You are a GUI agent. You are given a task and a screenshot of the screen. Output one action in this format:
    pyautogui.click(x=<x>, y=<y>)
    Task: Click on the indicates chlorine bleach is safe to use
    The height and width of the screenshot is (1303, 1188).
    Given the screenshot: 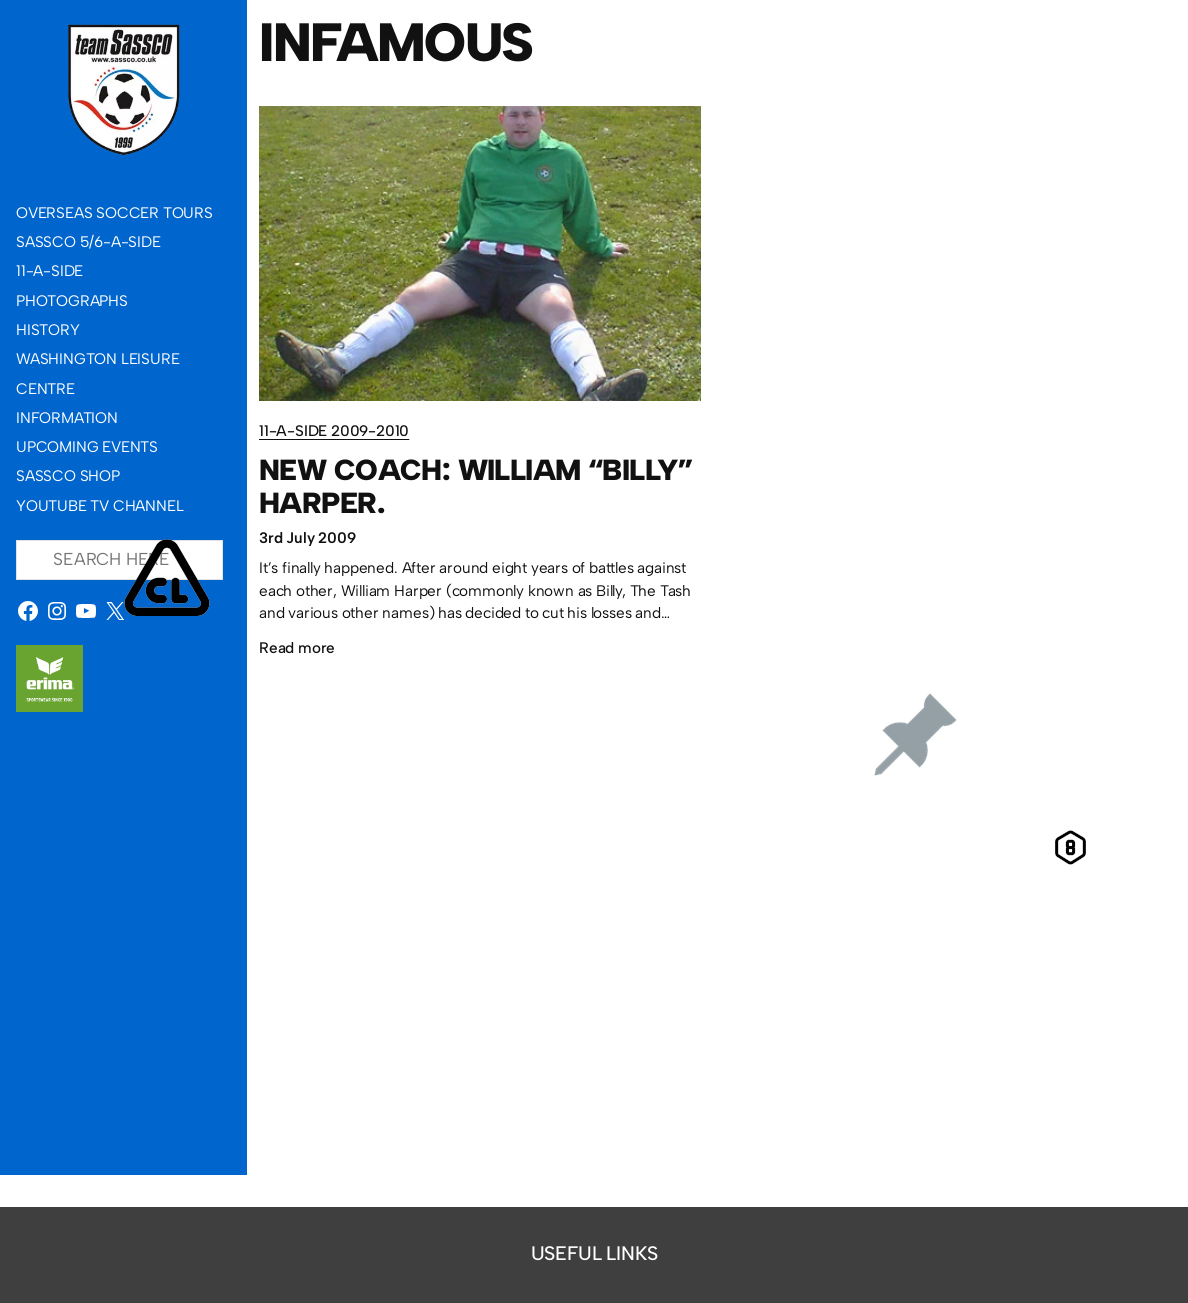 What is the action you would take?
    pyautogui.click(x=167, y=582)
    